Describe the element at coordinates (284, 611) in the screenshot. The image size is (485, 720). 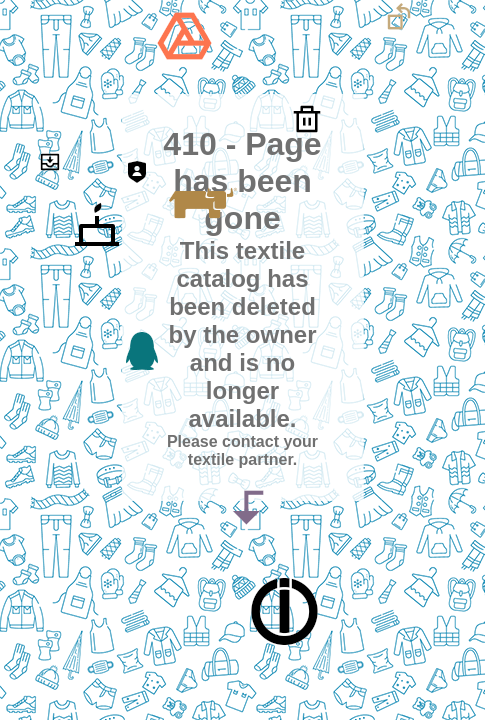
I see `open ioBroker smart home dashboard` at that location.